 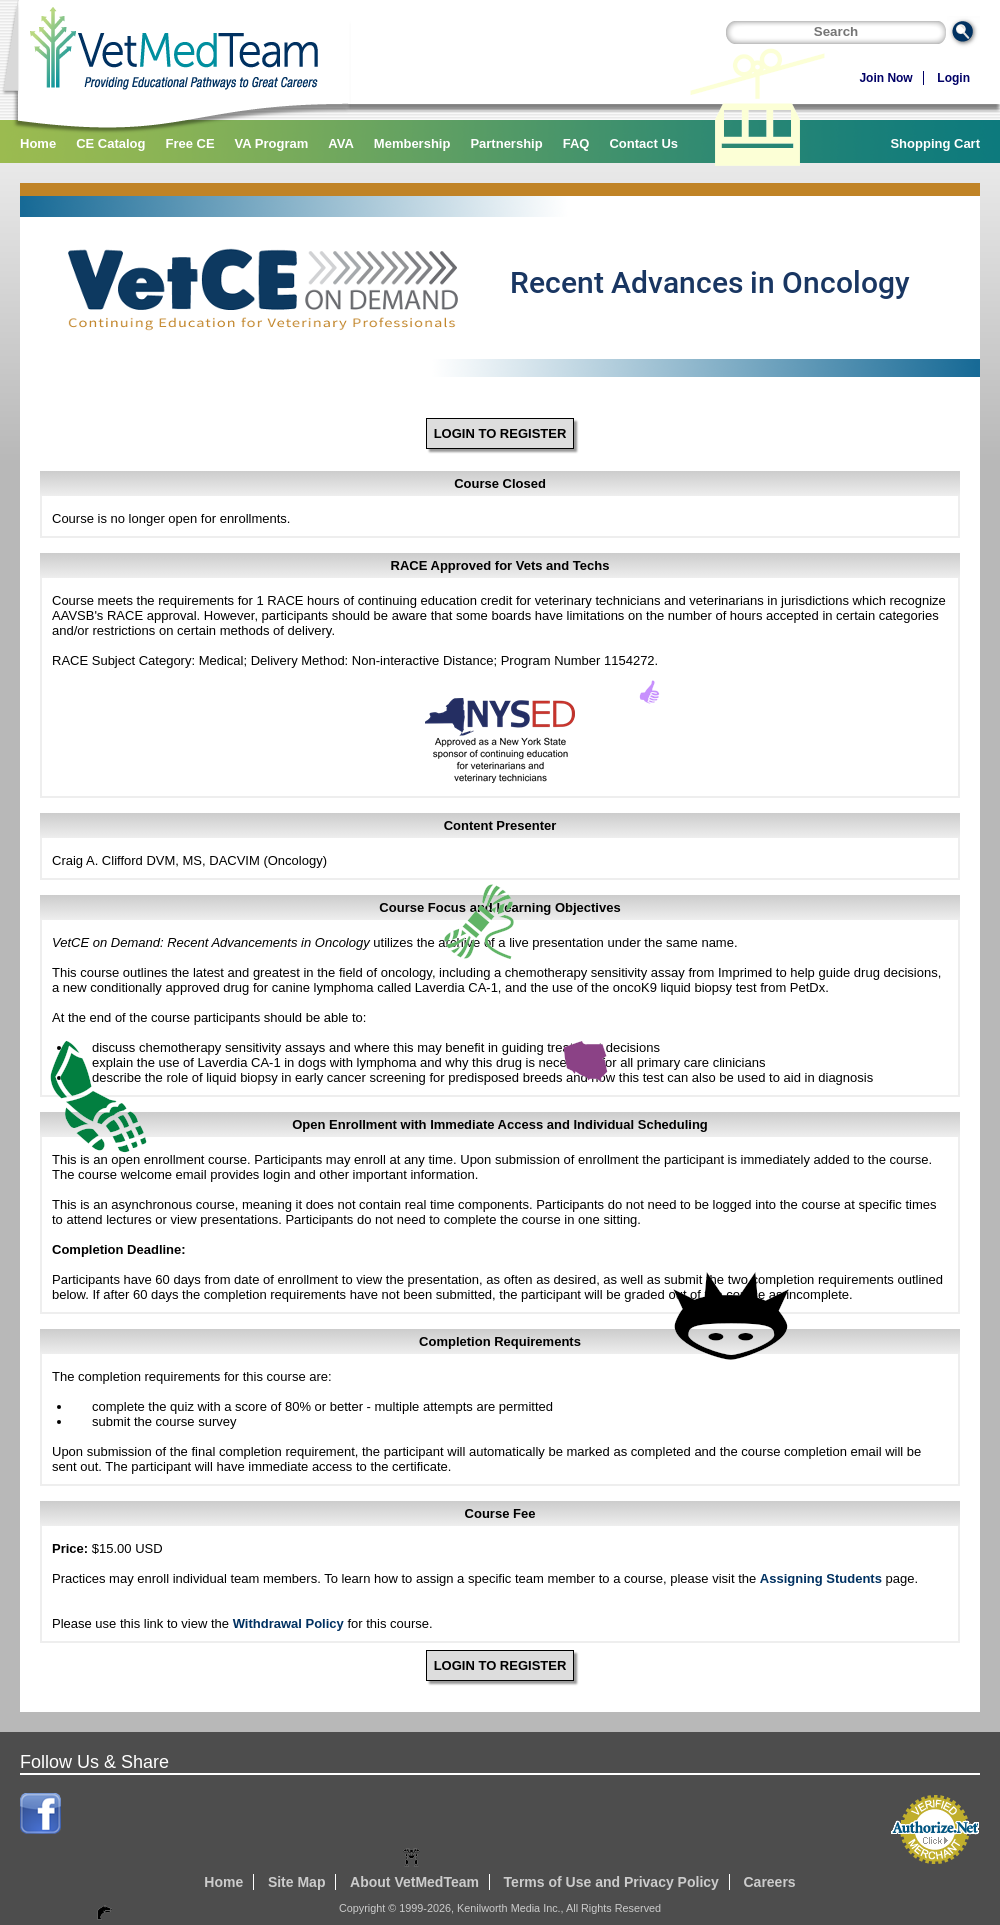 What do you see at coordinates (478, 921) in the screenshot?
I see `crafting or knitting category in a game` at bounding box center [478, 921].